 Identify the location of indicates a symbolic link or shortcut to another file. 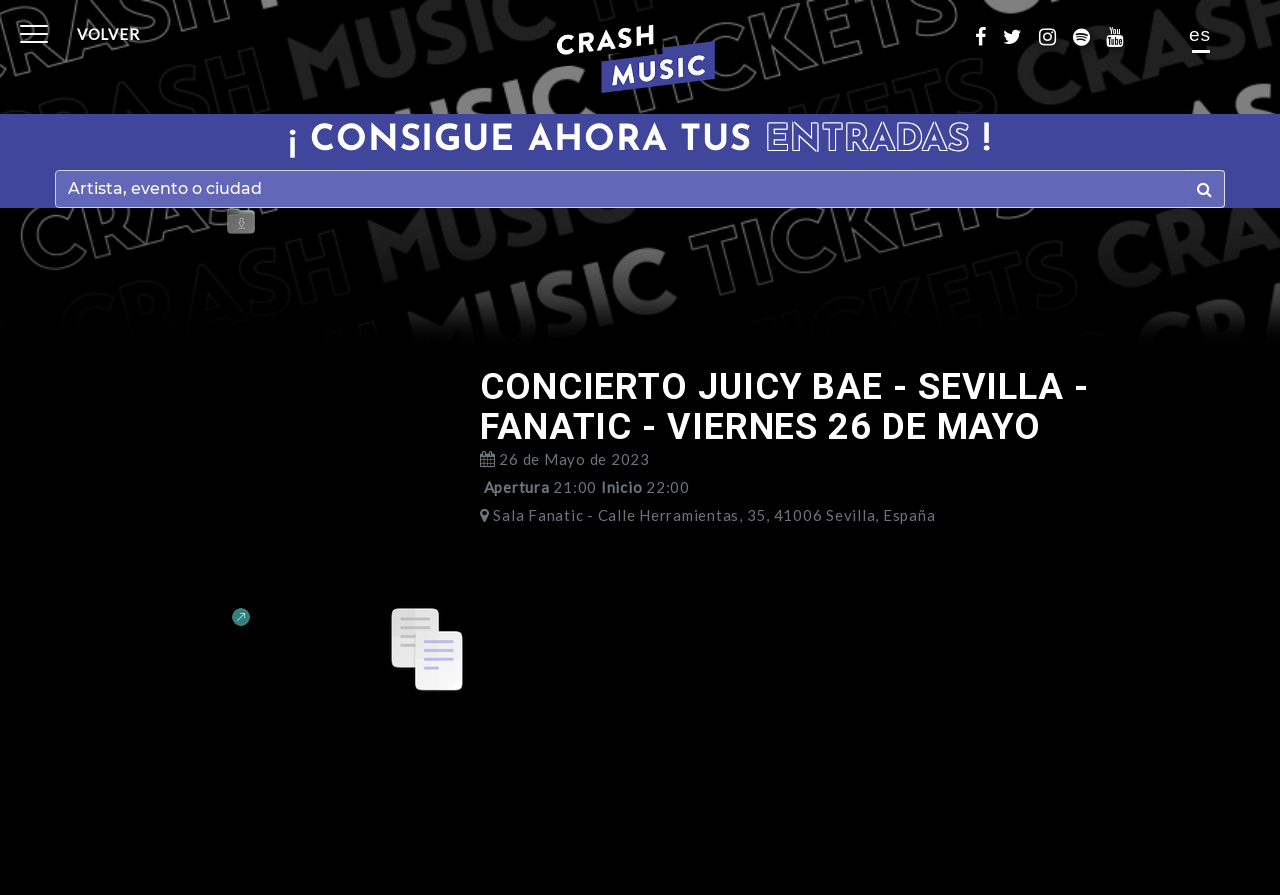
(241, 617).